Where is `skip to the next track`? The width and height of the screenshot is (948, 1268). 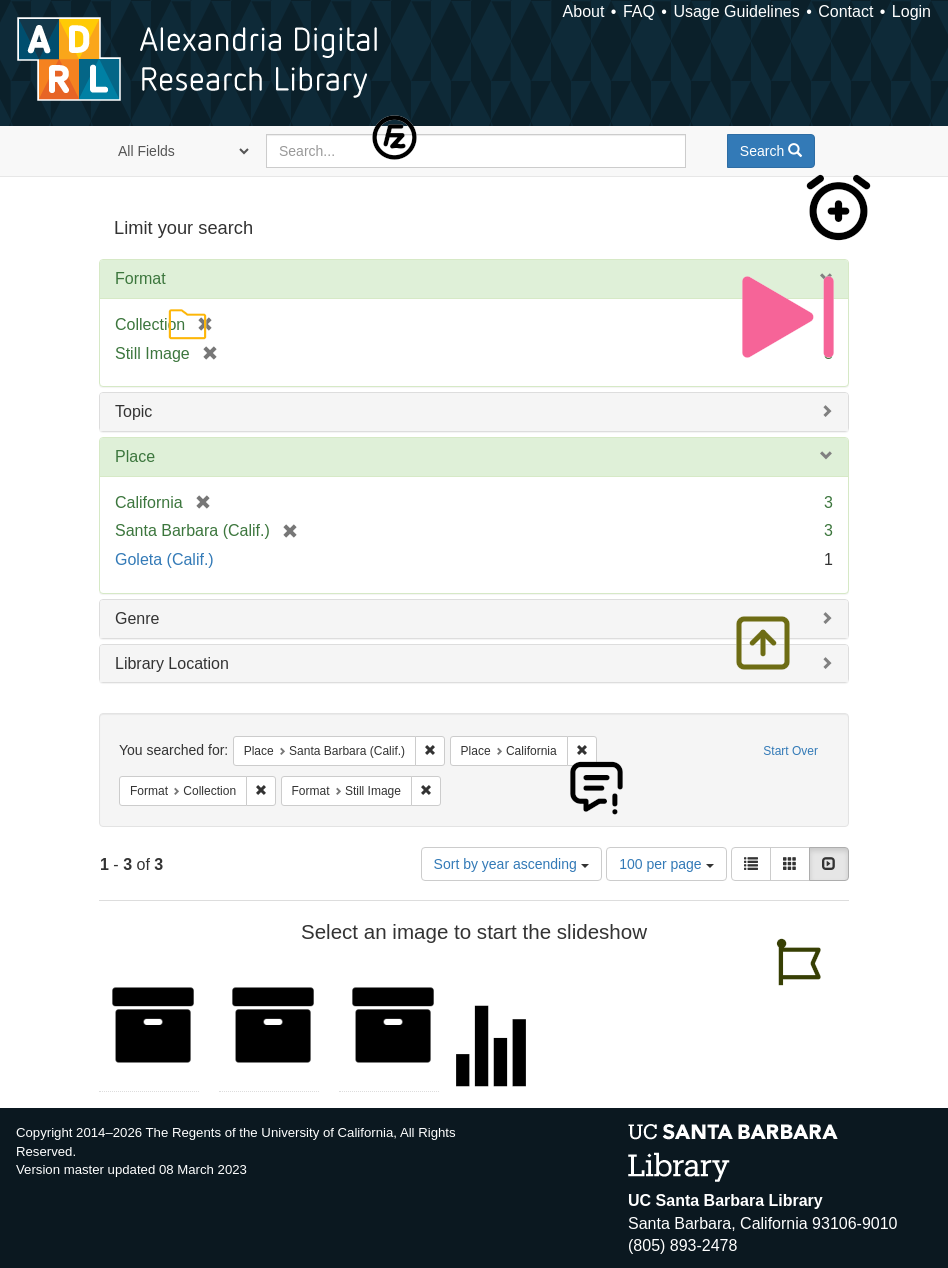 skip to the next track is located at coordinates (788, 317).